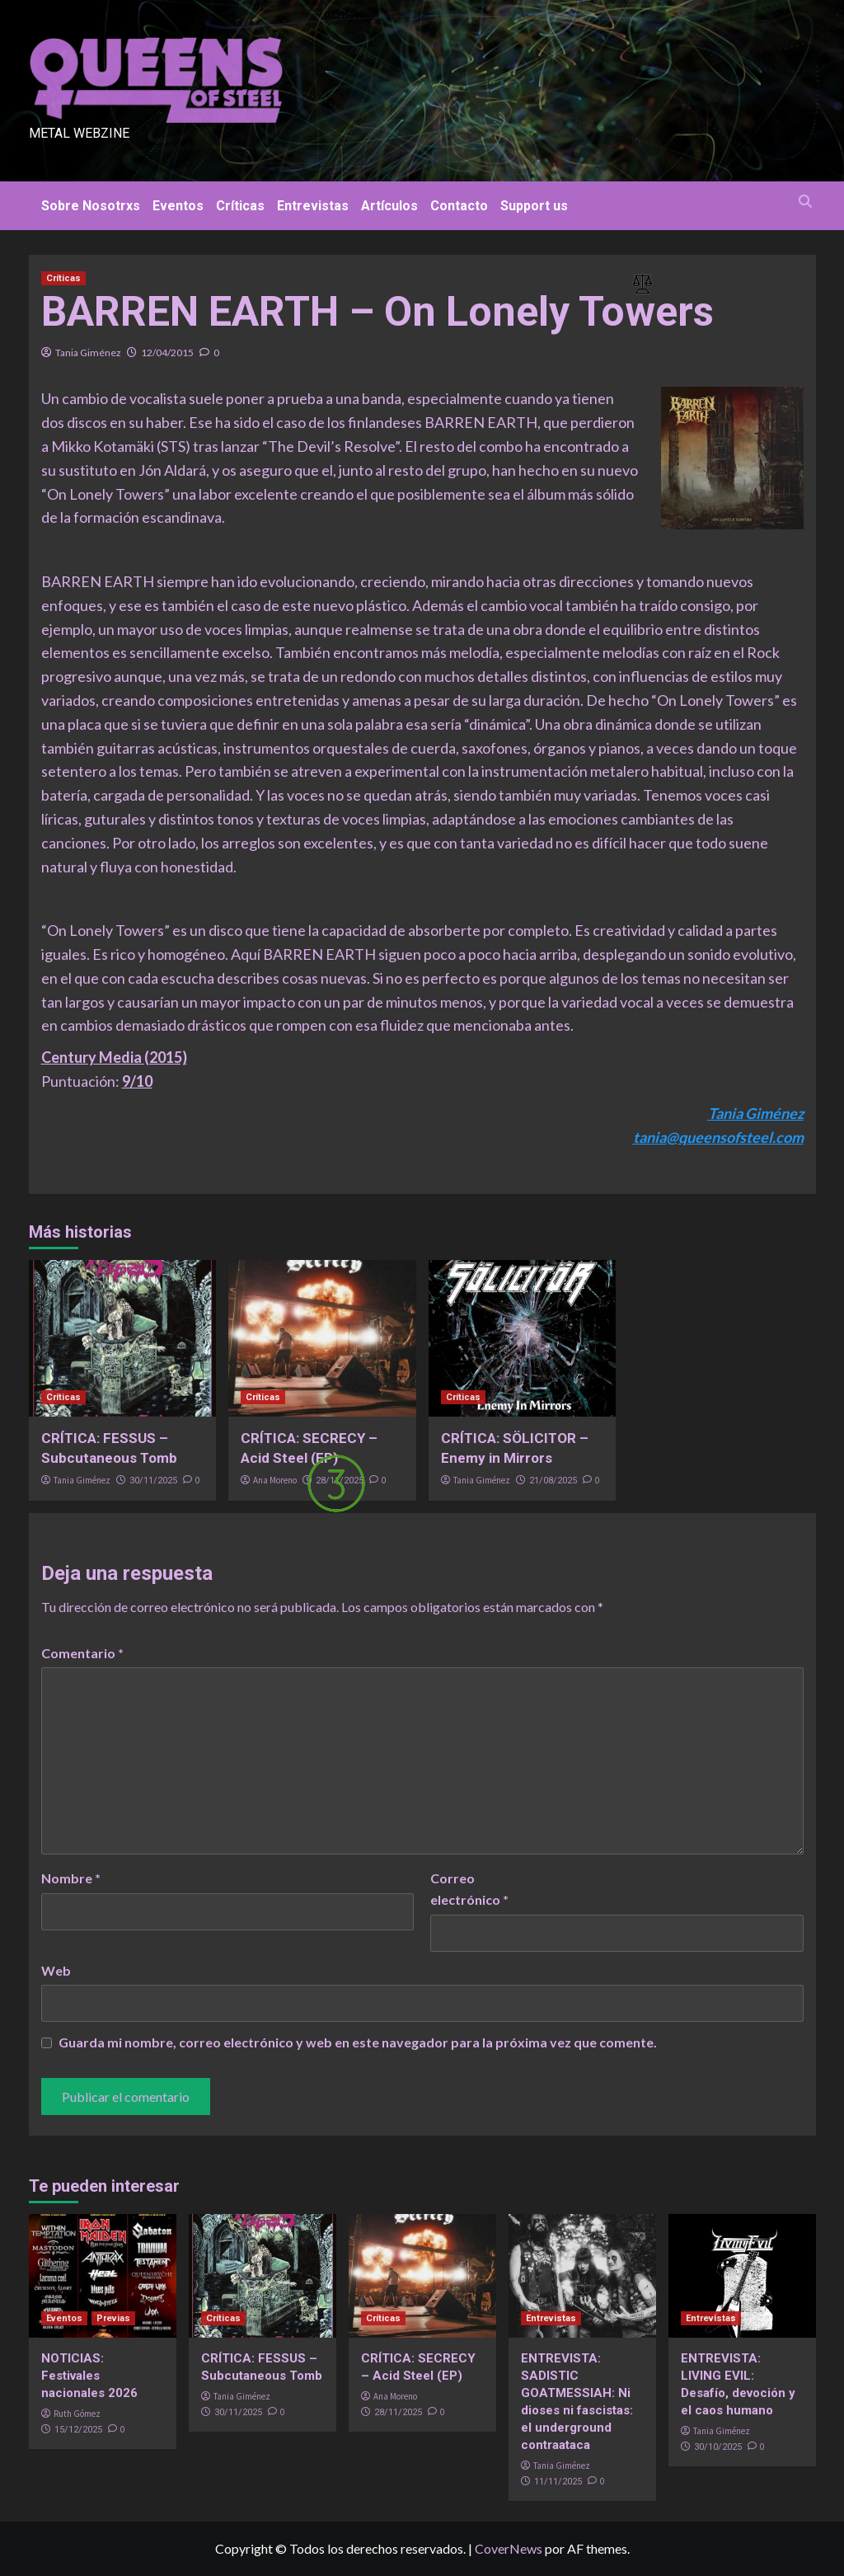  What do you see at coordinates (336, 1483) in the screenshot?
I see `indicates step three in a multi-step process` at bounding box center [336, 1483].